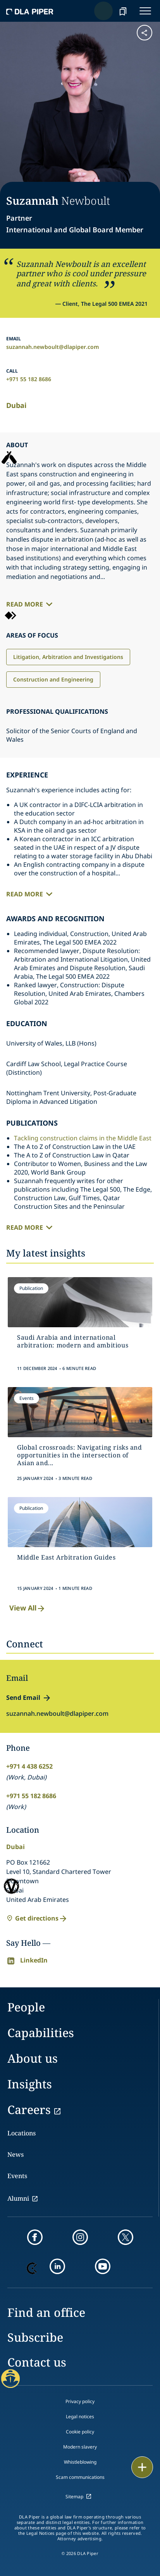  I want to click on open the Untappd app, so click(9, 457).